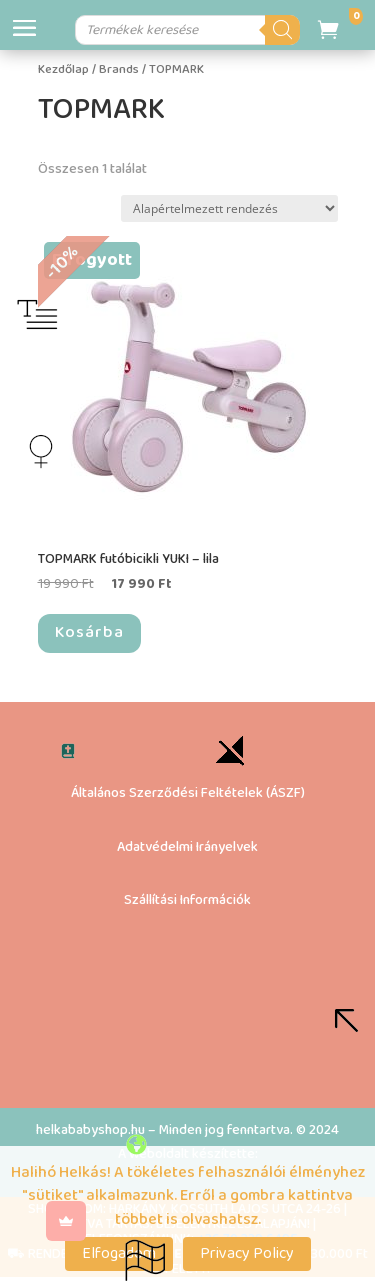 This screenshot has height=1287, width=375. Describe the element at coordinates (68, 751) in the screenshot. I see `access religious texts or scripture` at that location.